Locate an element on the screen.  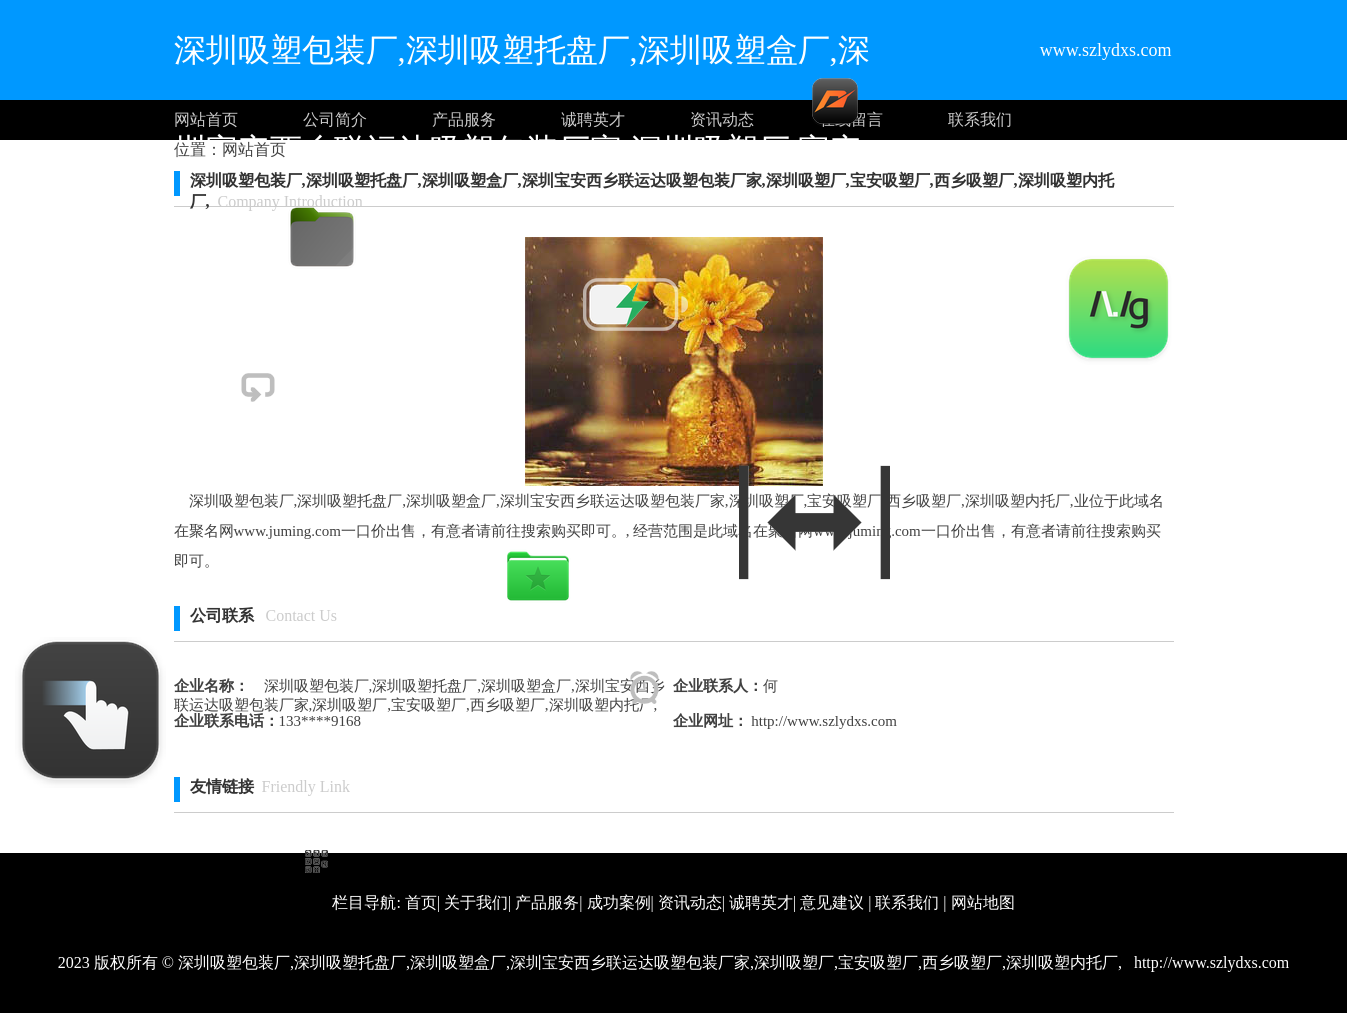
open regex tester application is located at coordinates (1118, 308).